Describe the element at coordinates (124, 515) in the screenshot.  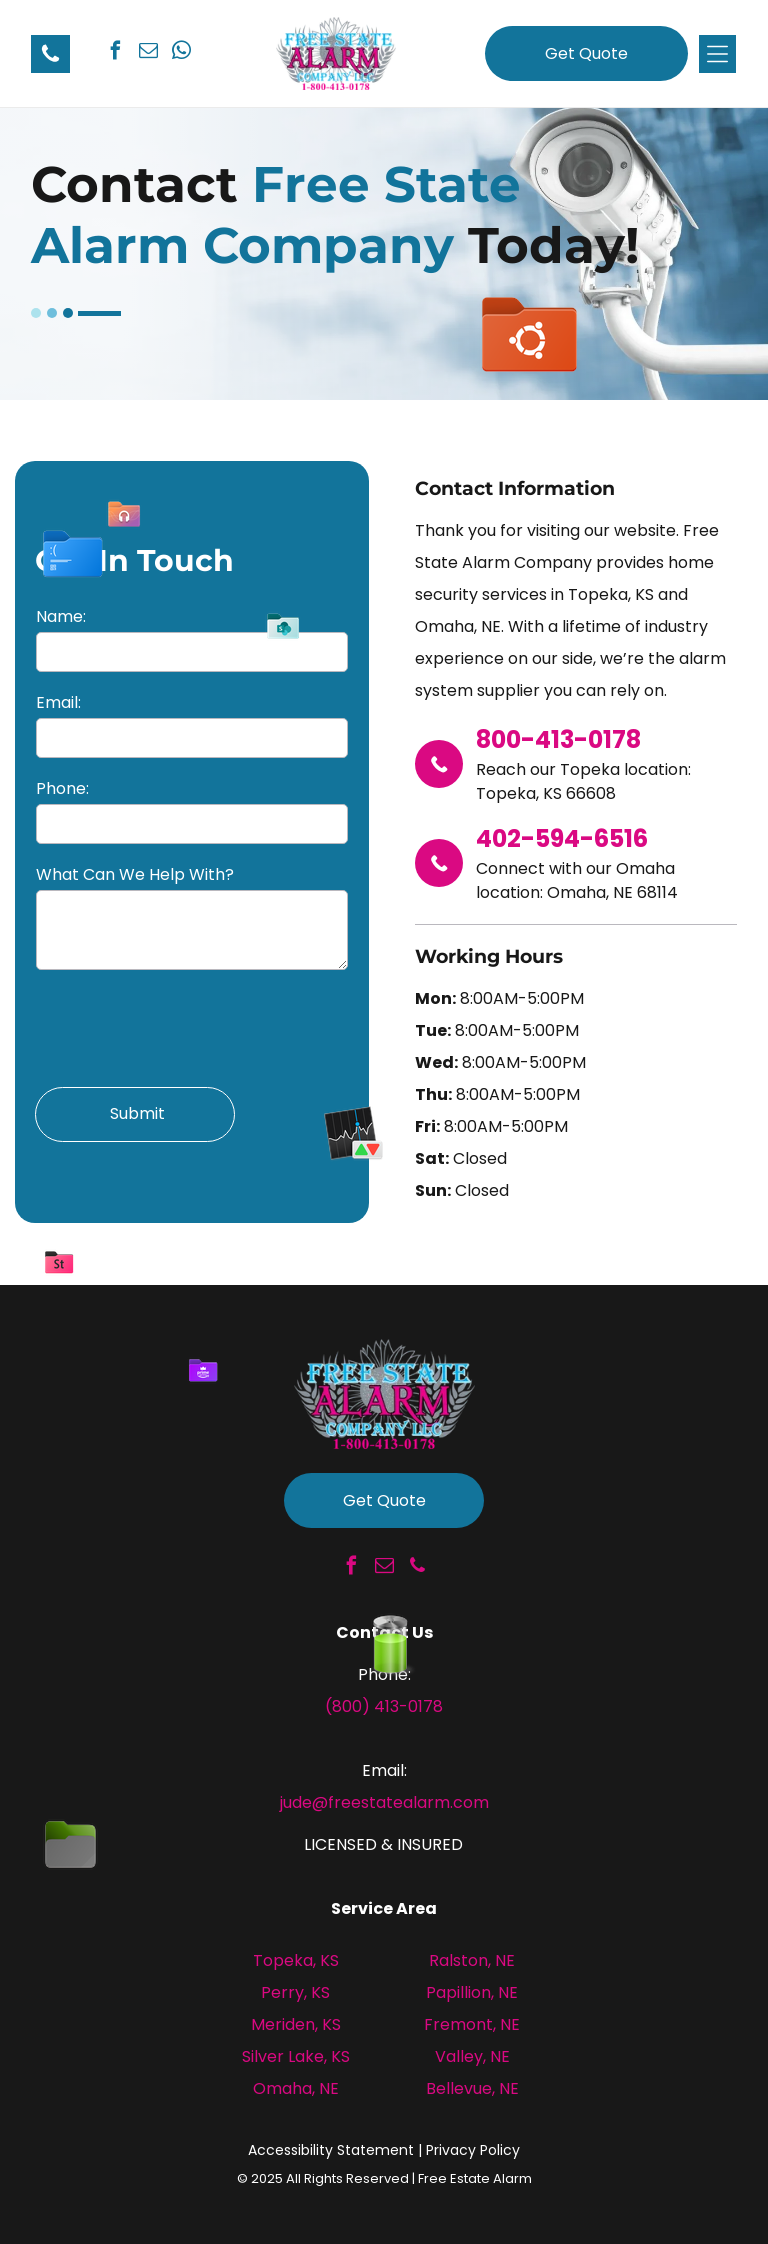
I see `open audacity project files folder` at that location.